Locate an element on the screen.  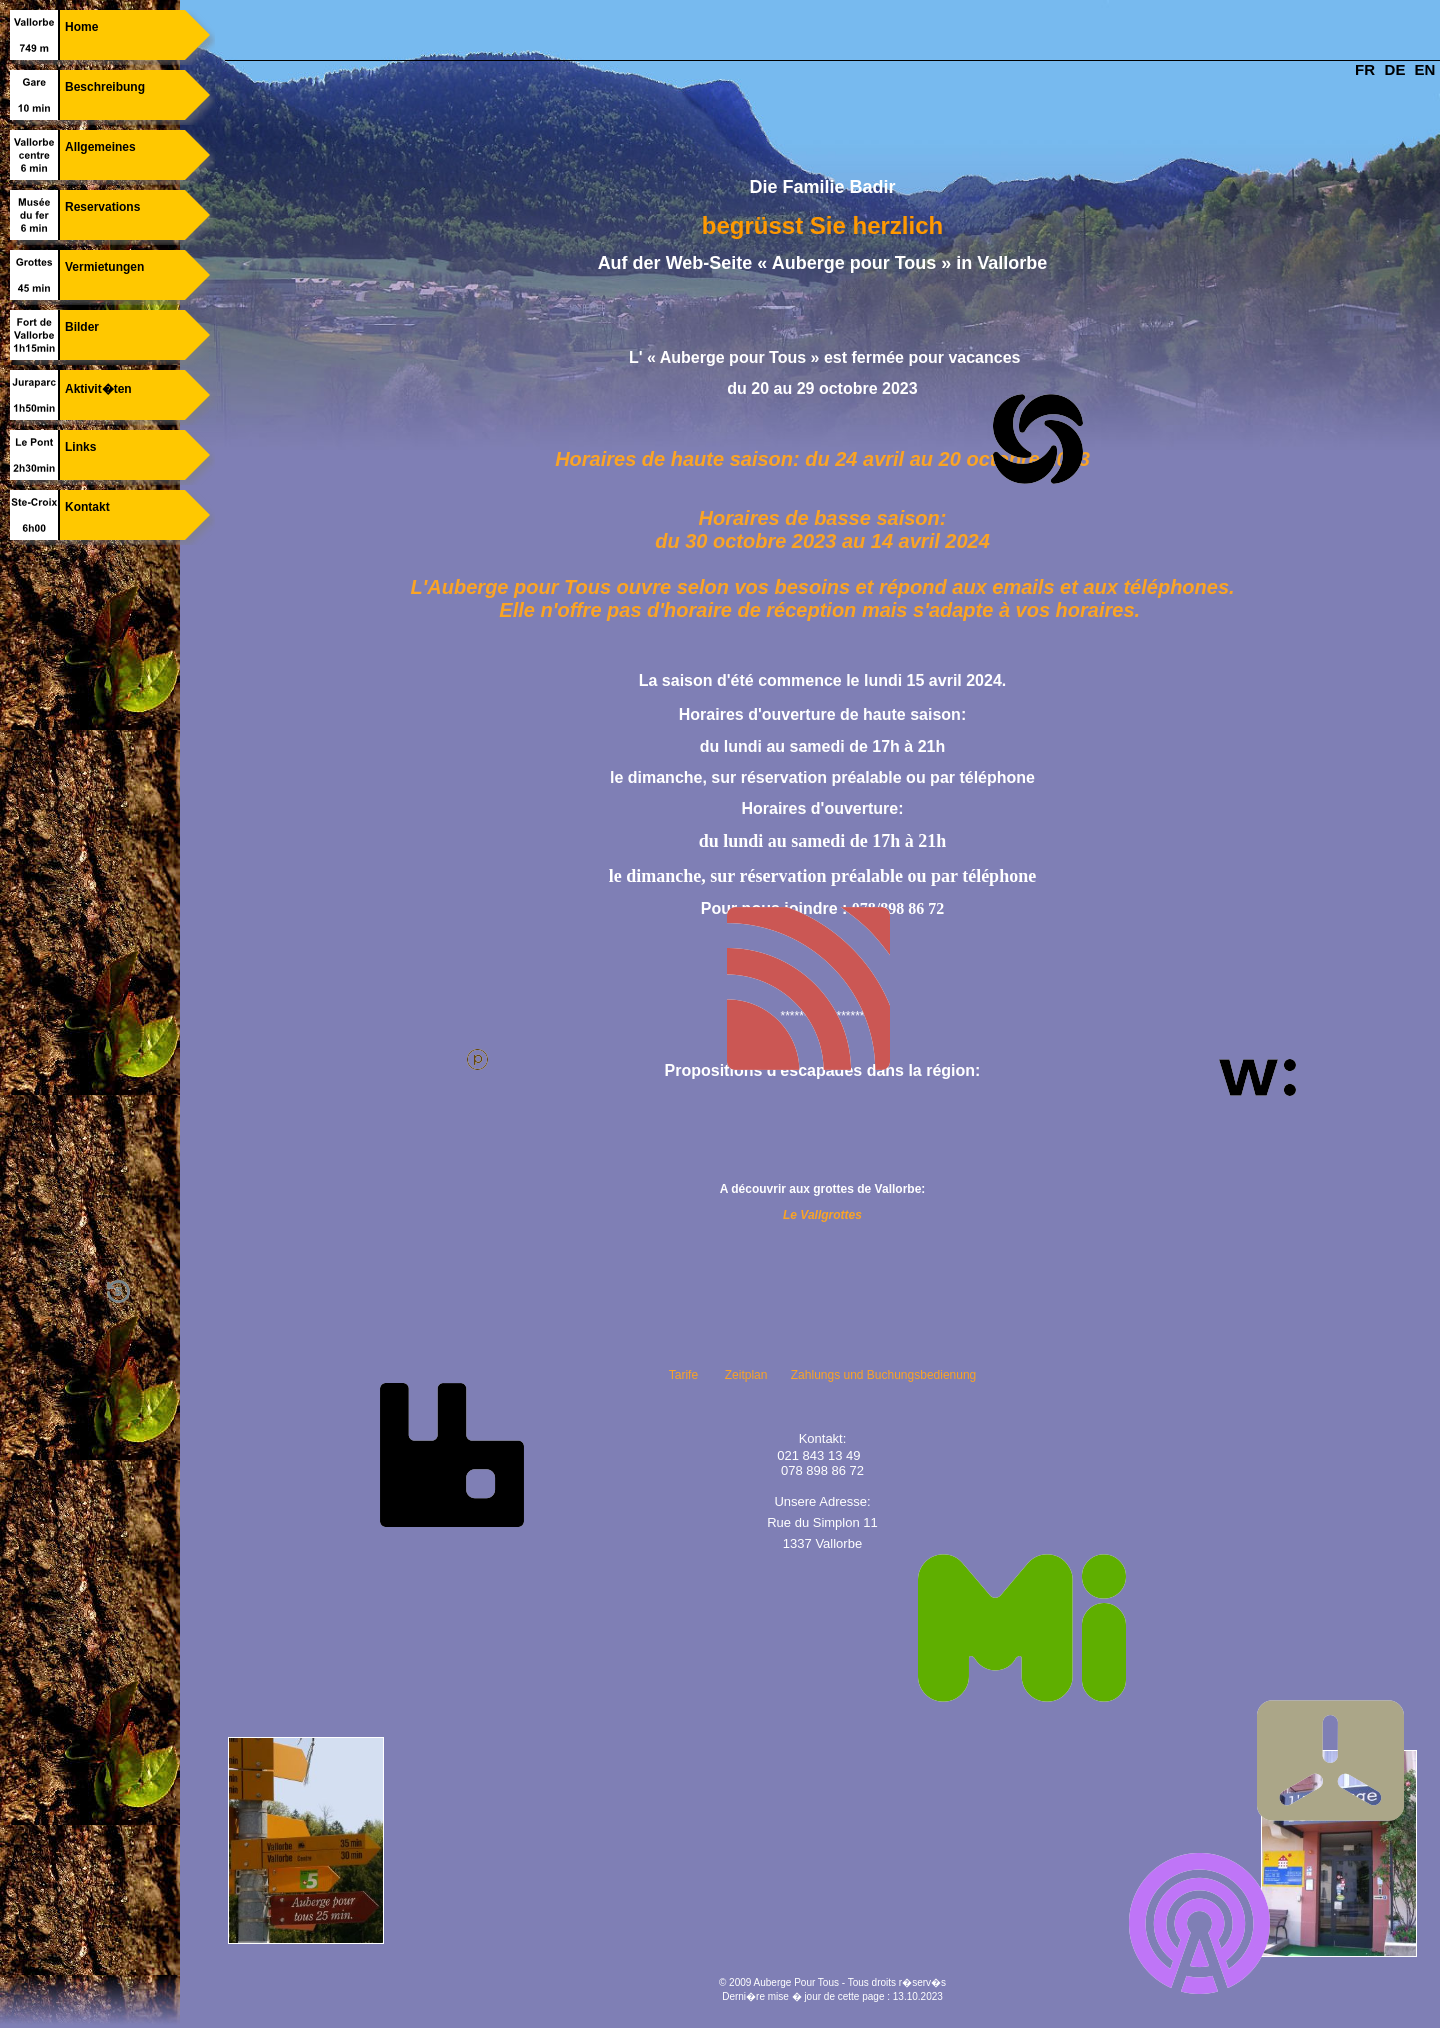
open the sololearn app is located at coordinates (1038, 439).